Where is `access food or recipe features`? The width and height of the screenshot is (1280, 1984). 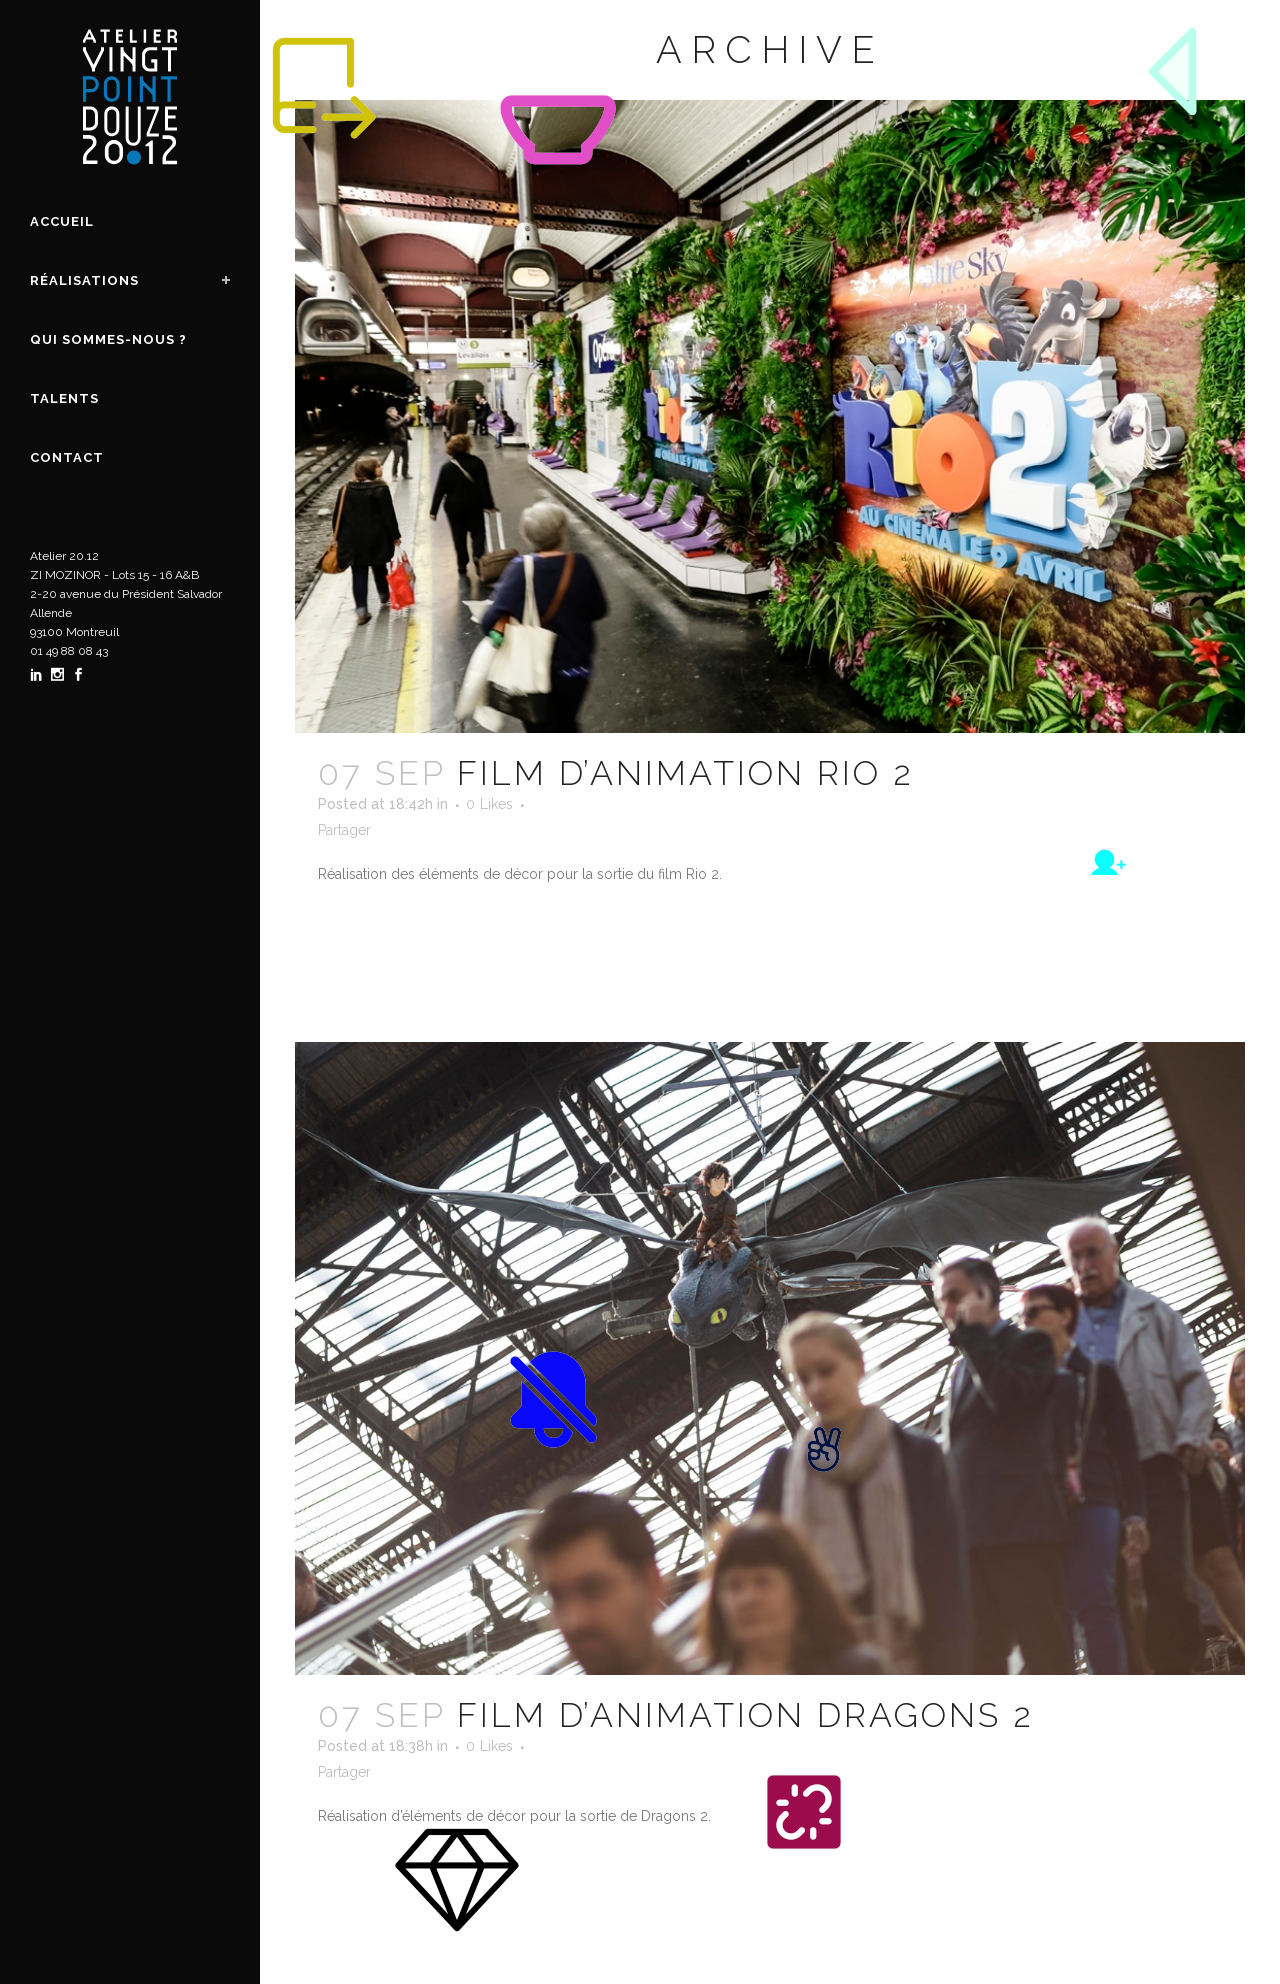
access food or recipe features is located at coordinates (558, 124).